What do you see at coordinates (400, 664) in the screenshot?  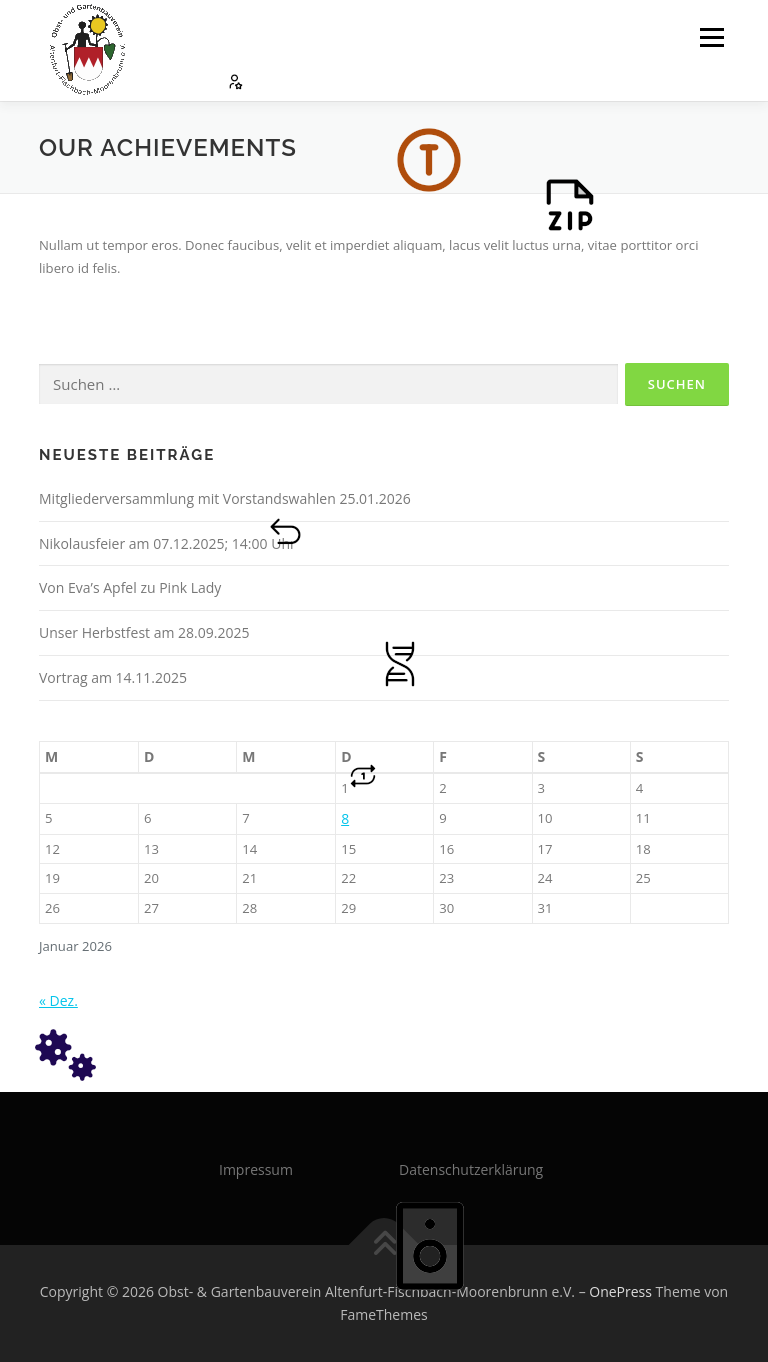 I see `access genetics or DNA-related features` at bounding box center [400, 664].